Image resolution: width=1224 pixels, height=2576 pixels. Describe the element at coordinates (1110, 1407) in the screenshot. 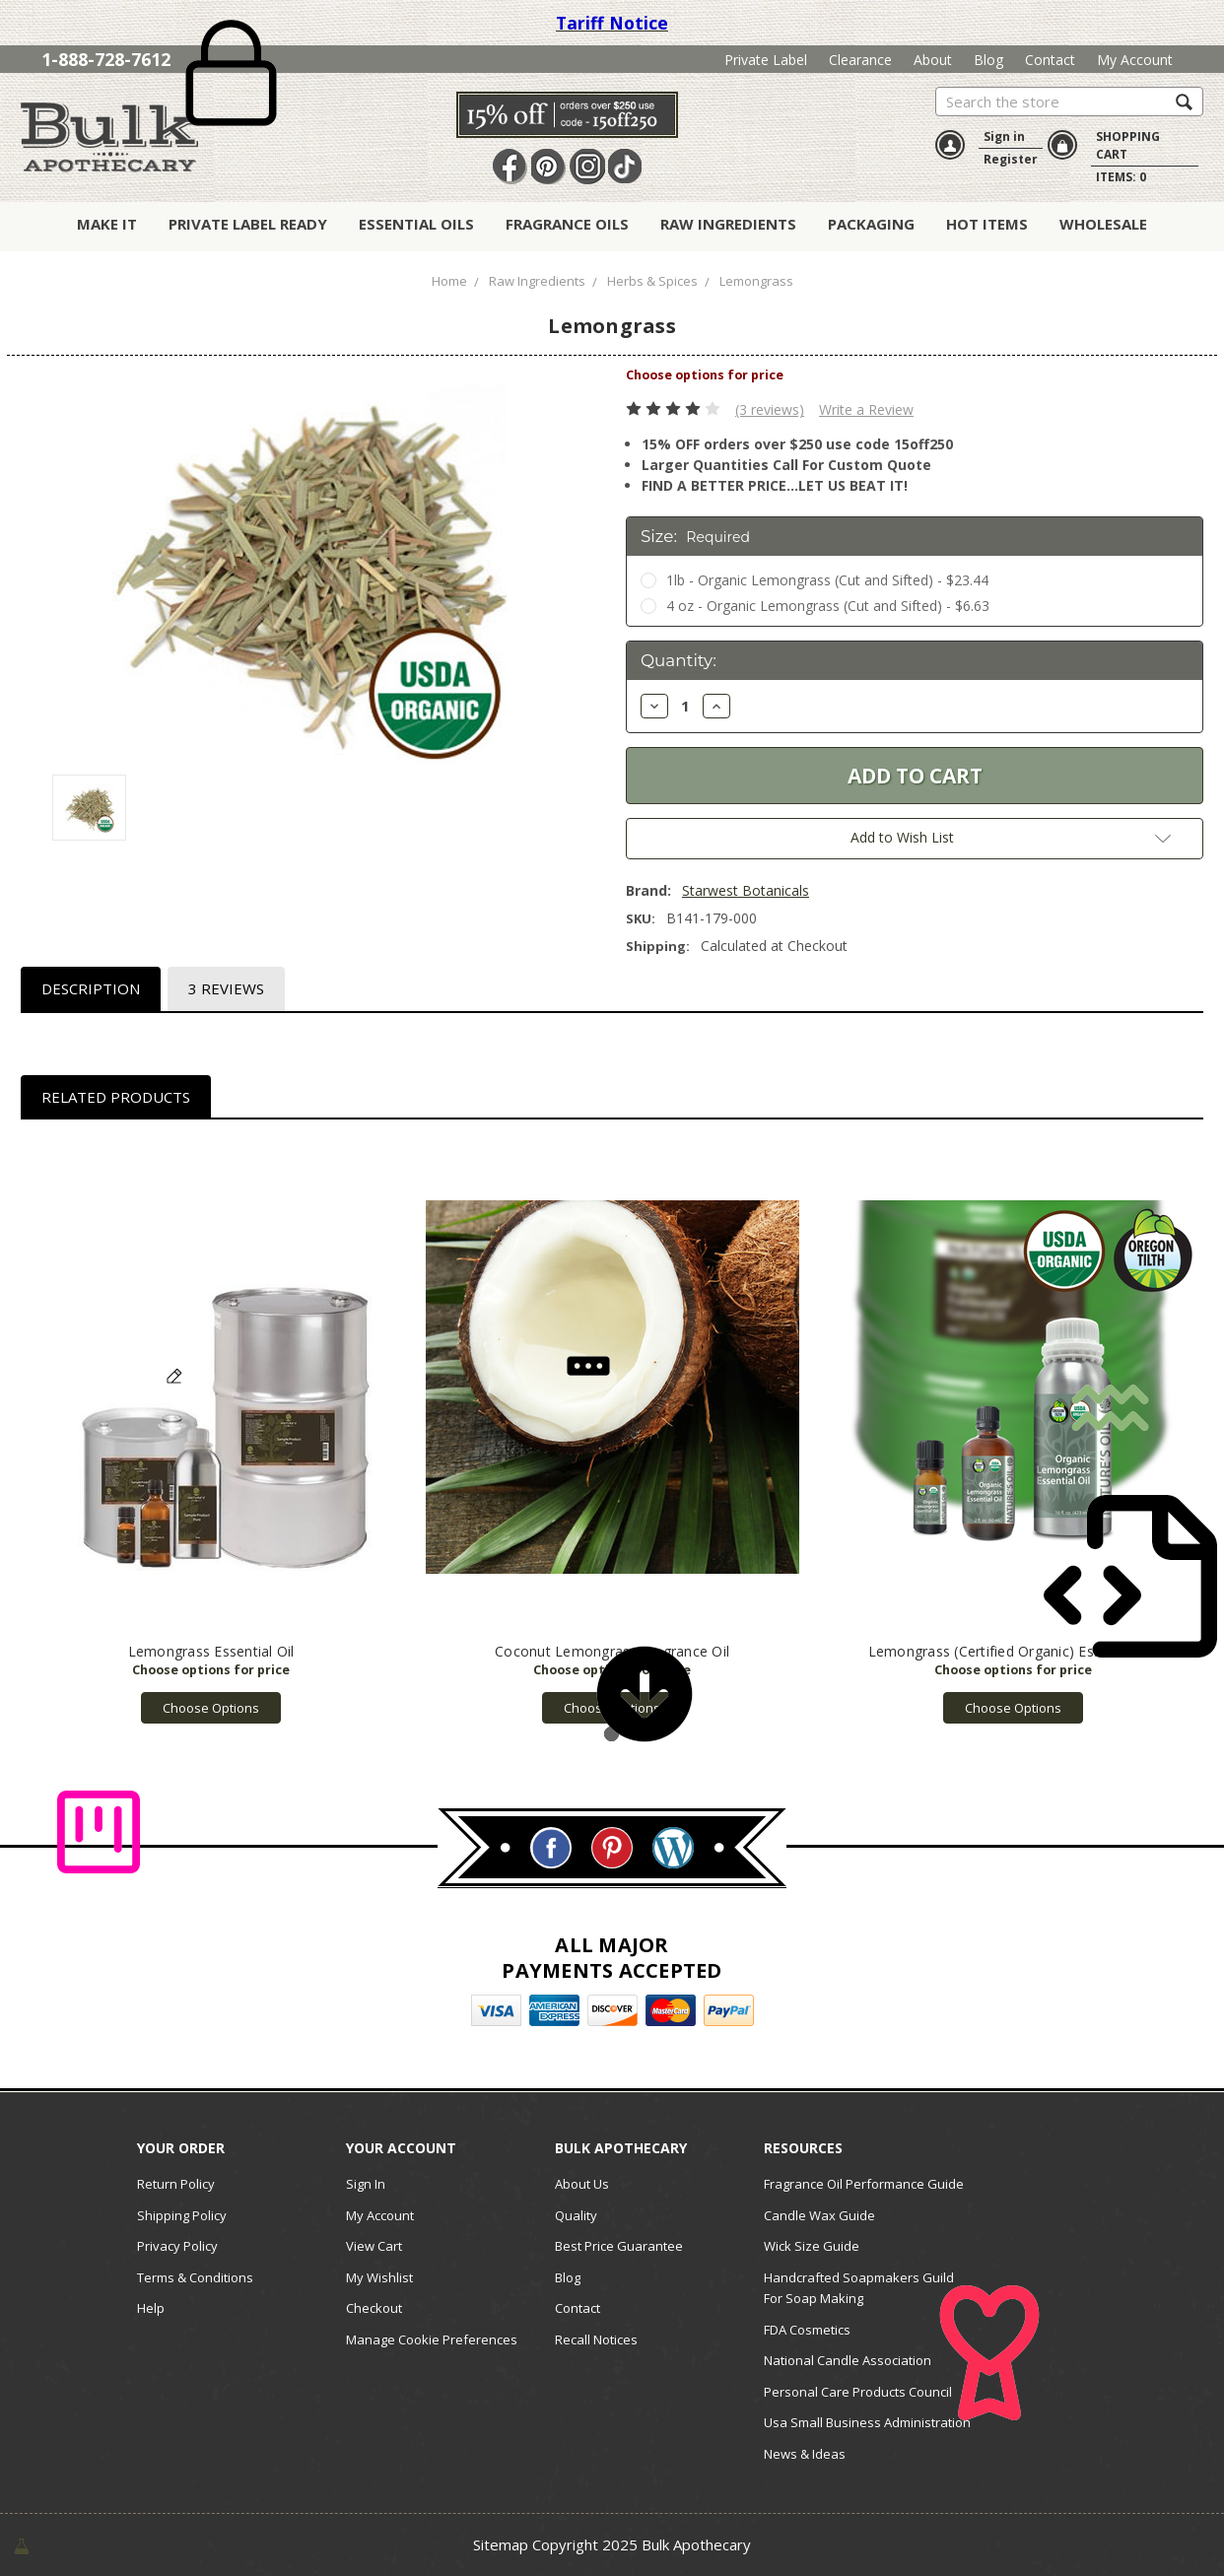

I see `indicates aquarius zodiac sign` at that location.